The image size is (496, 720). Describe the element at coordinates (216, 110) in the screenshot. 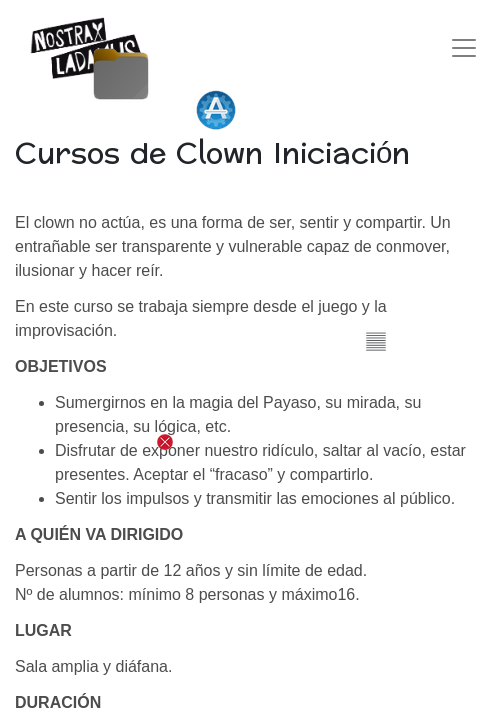

I see `open software properties and driver settings` at that location.